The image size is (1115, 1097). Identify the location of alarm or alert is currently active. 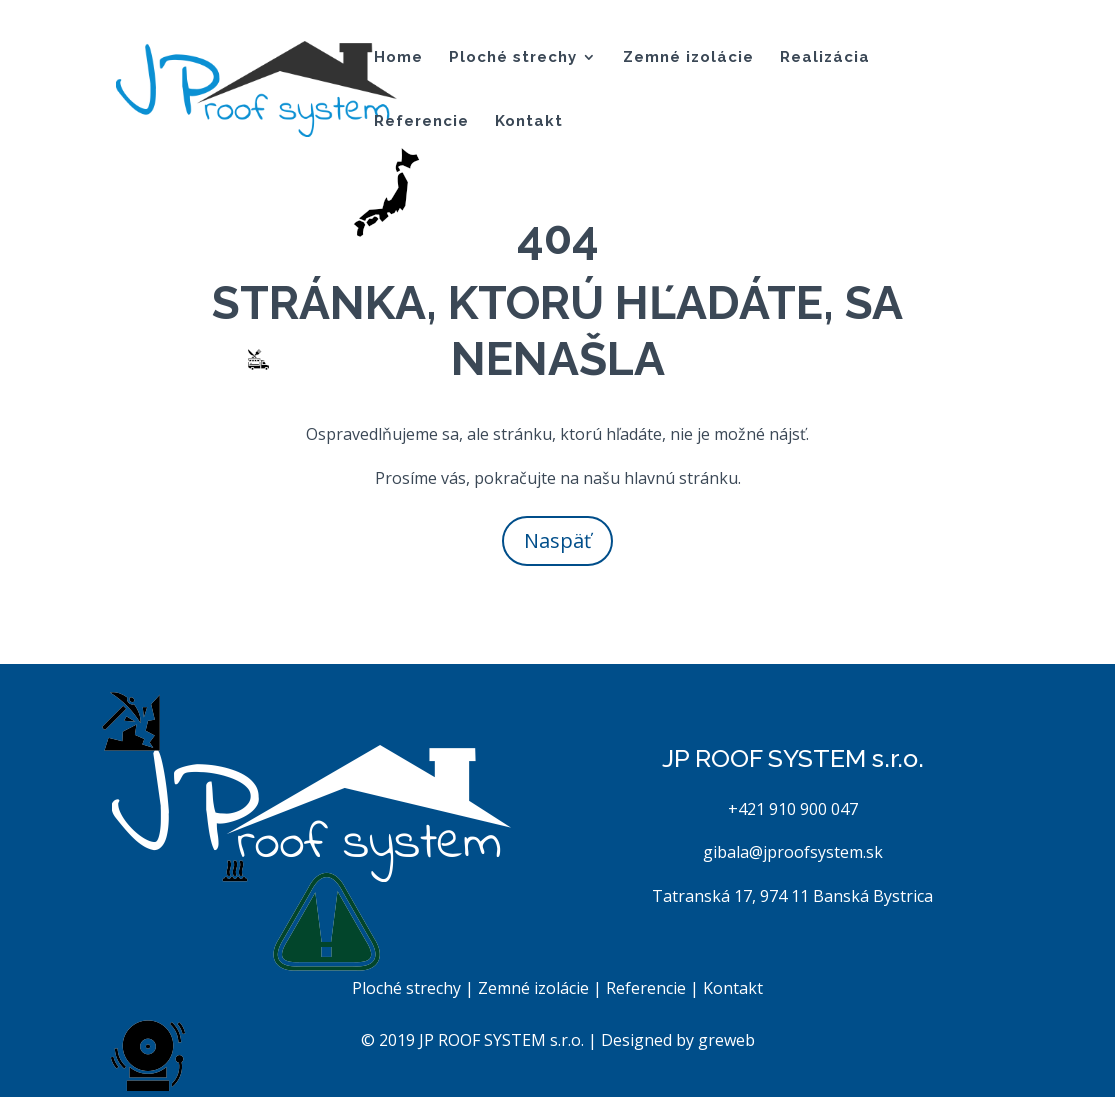
(148, 1054).